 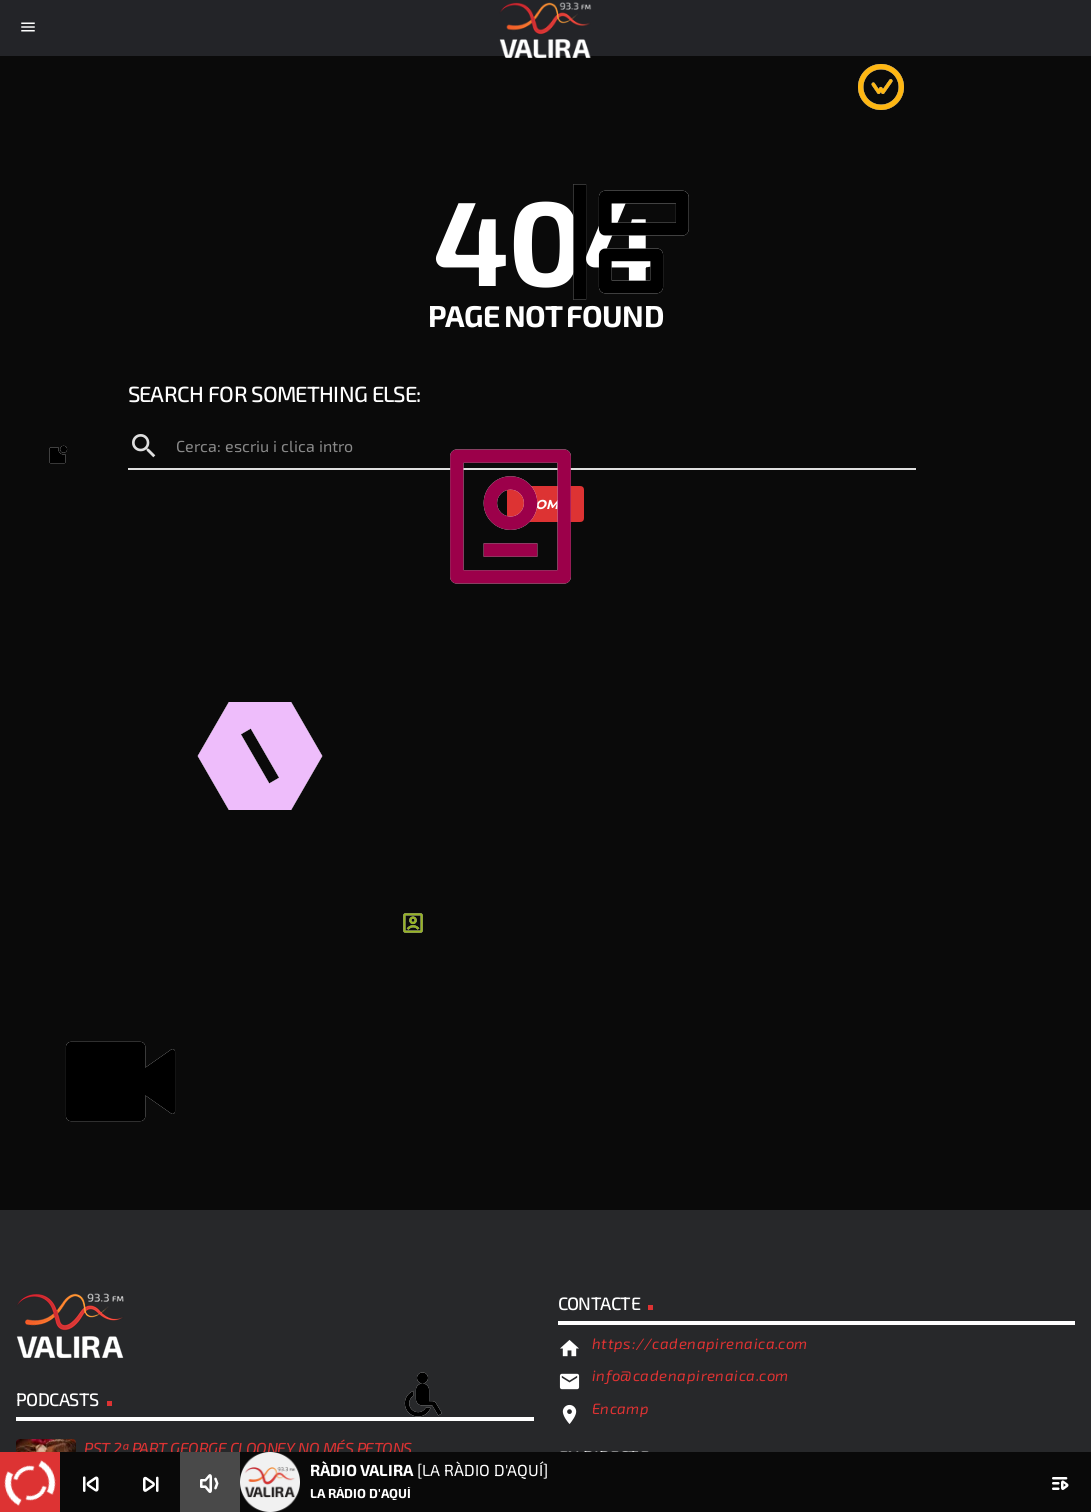 I want to click on open system settings, so click(x=260, y=756).